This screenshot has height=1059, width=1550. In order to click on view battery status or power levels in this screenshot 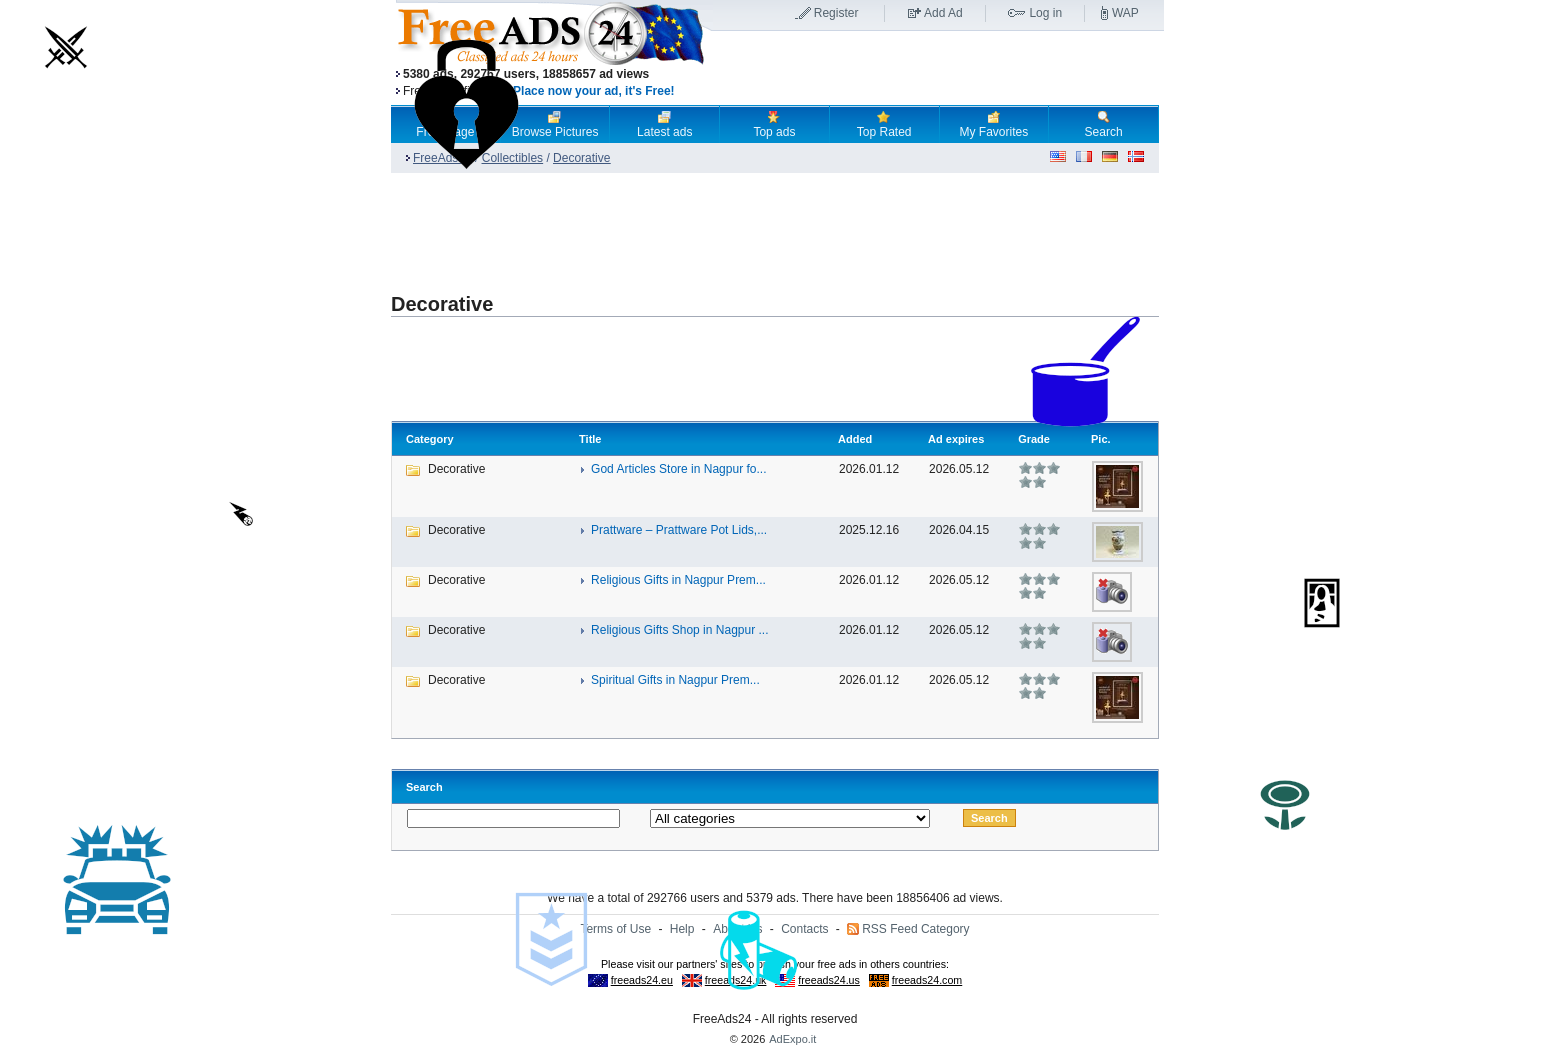, I will do `click(758, 949)`.